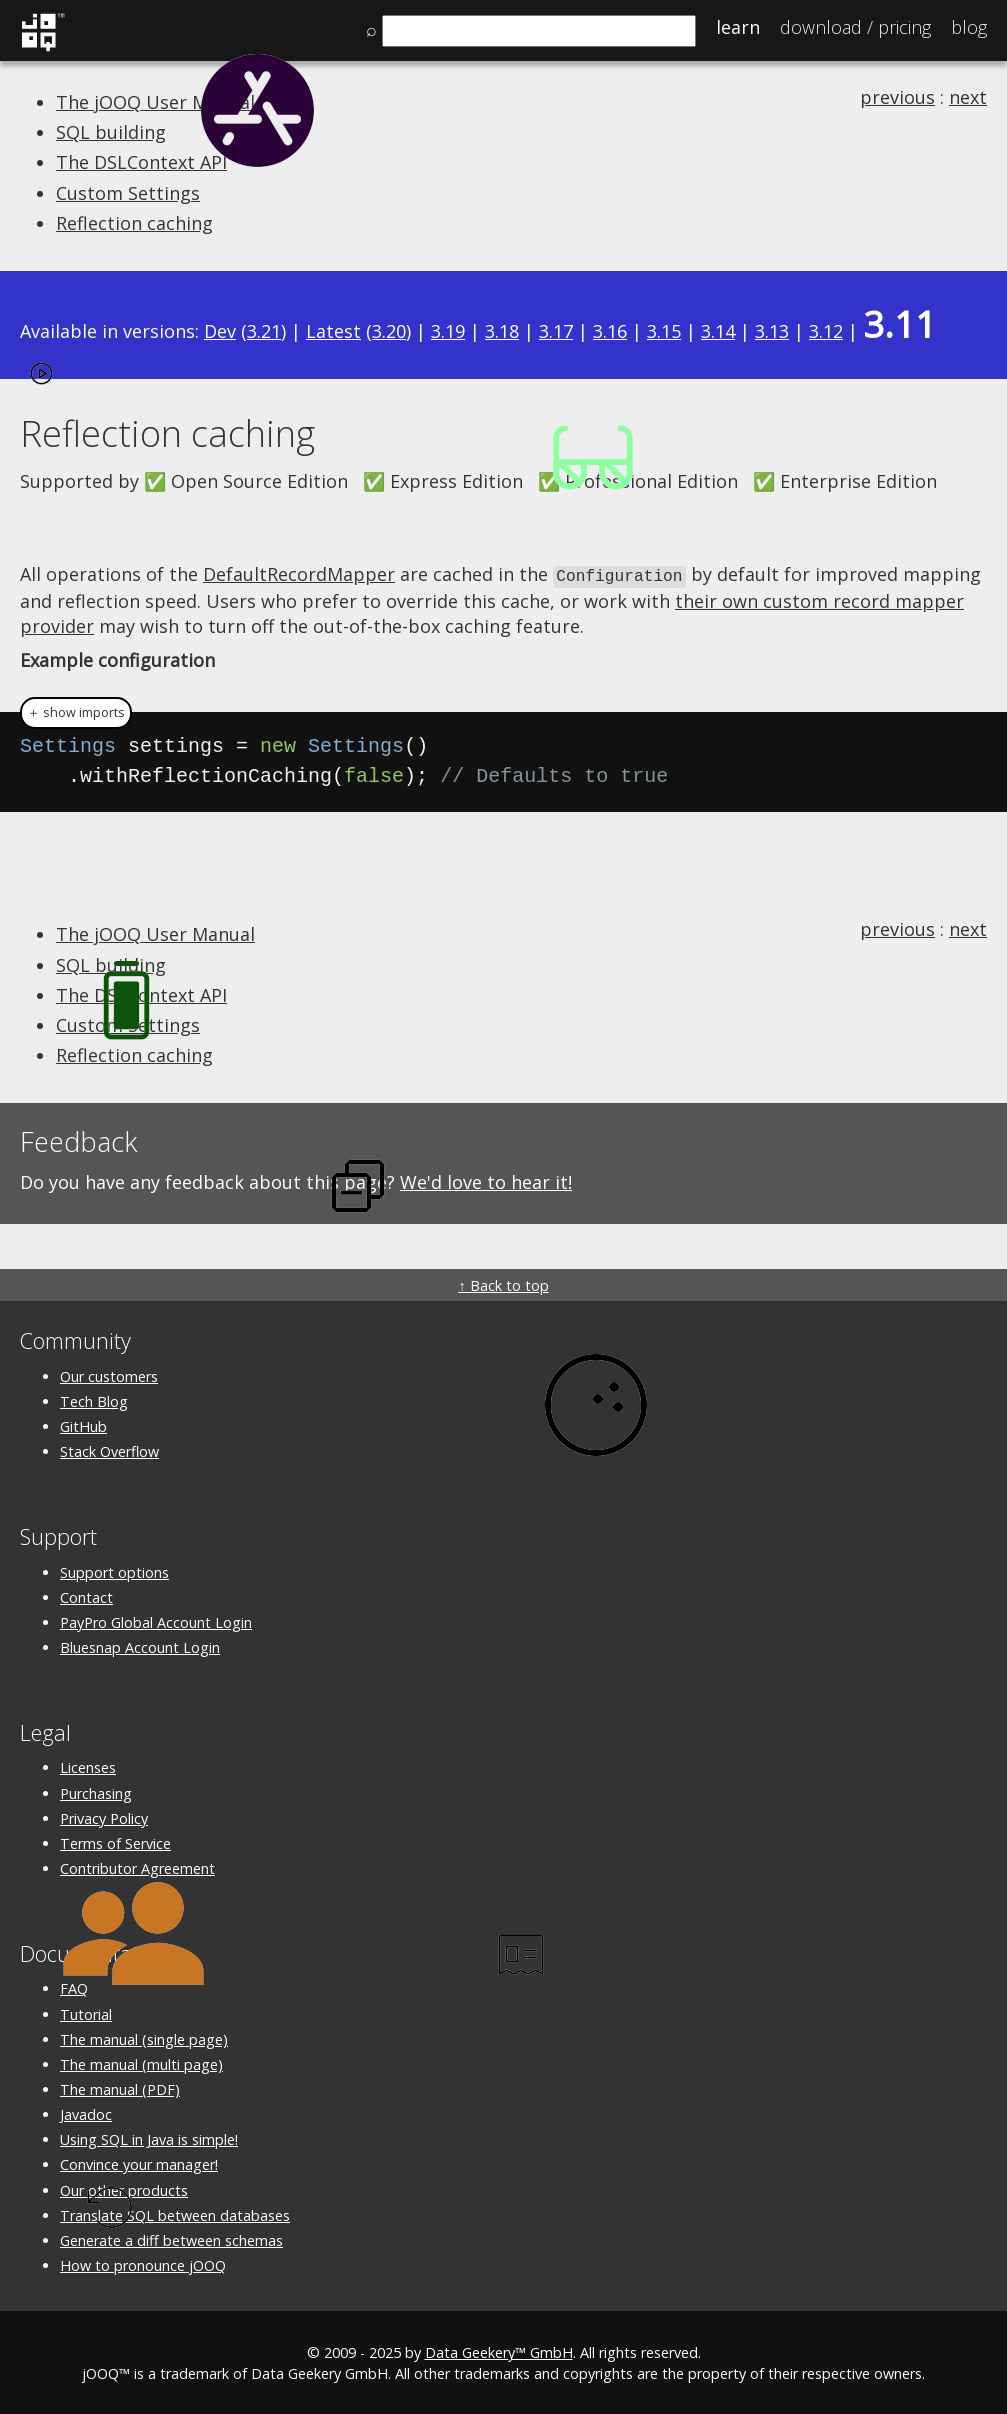 The height and width of the screenshot is (2414, 1007). I want to click on collapse all expanded items in a tree view, so click(358, 1186).